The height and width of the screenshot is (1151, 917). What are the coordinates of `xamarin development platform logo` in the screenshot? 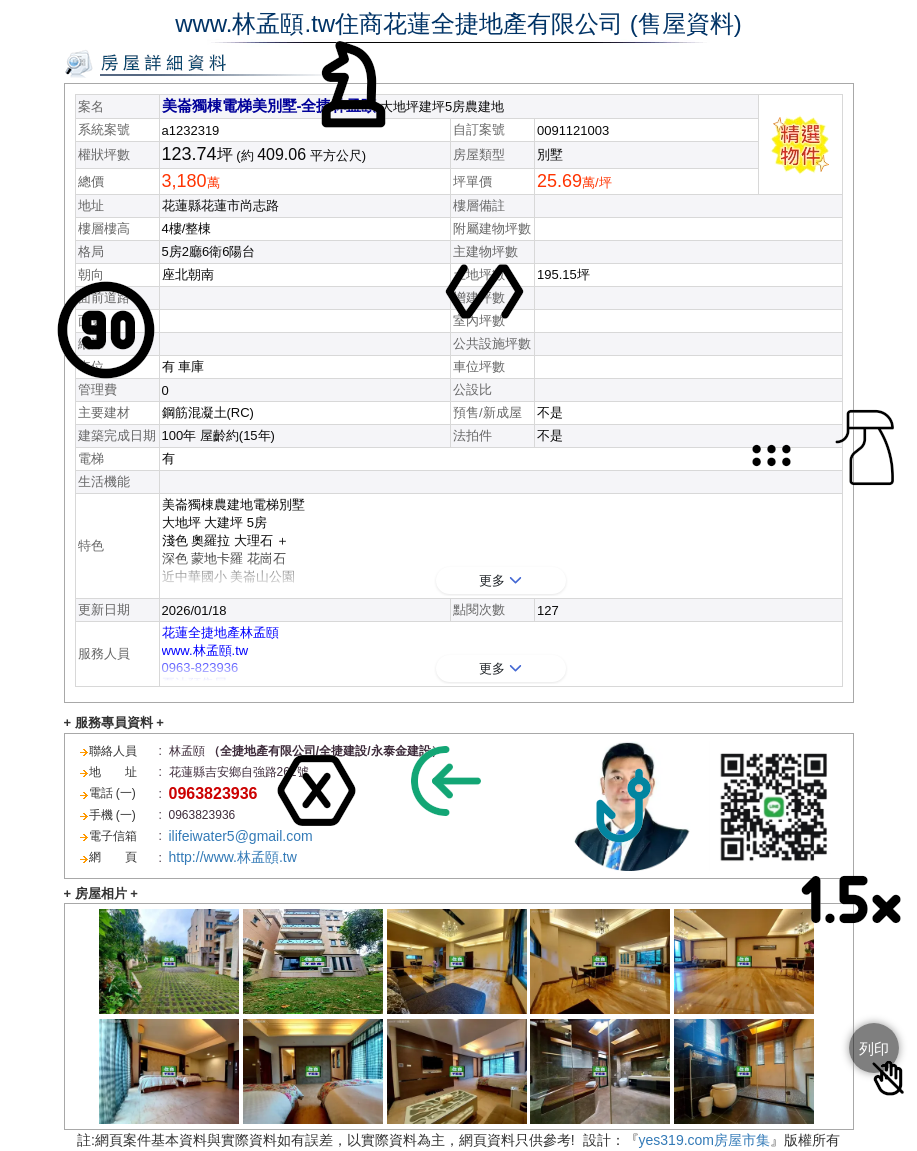 It's located at (316, 790).